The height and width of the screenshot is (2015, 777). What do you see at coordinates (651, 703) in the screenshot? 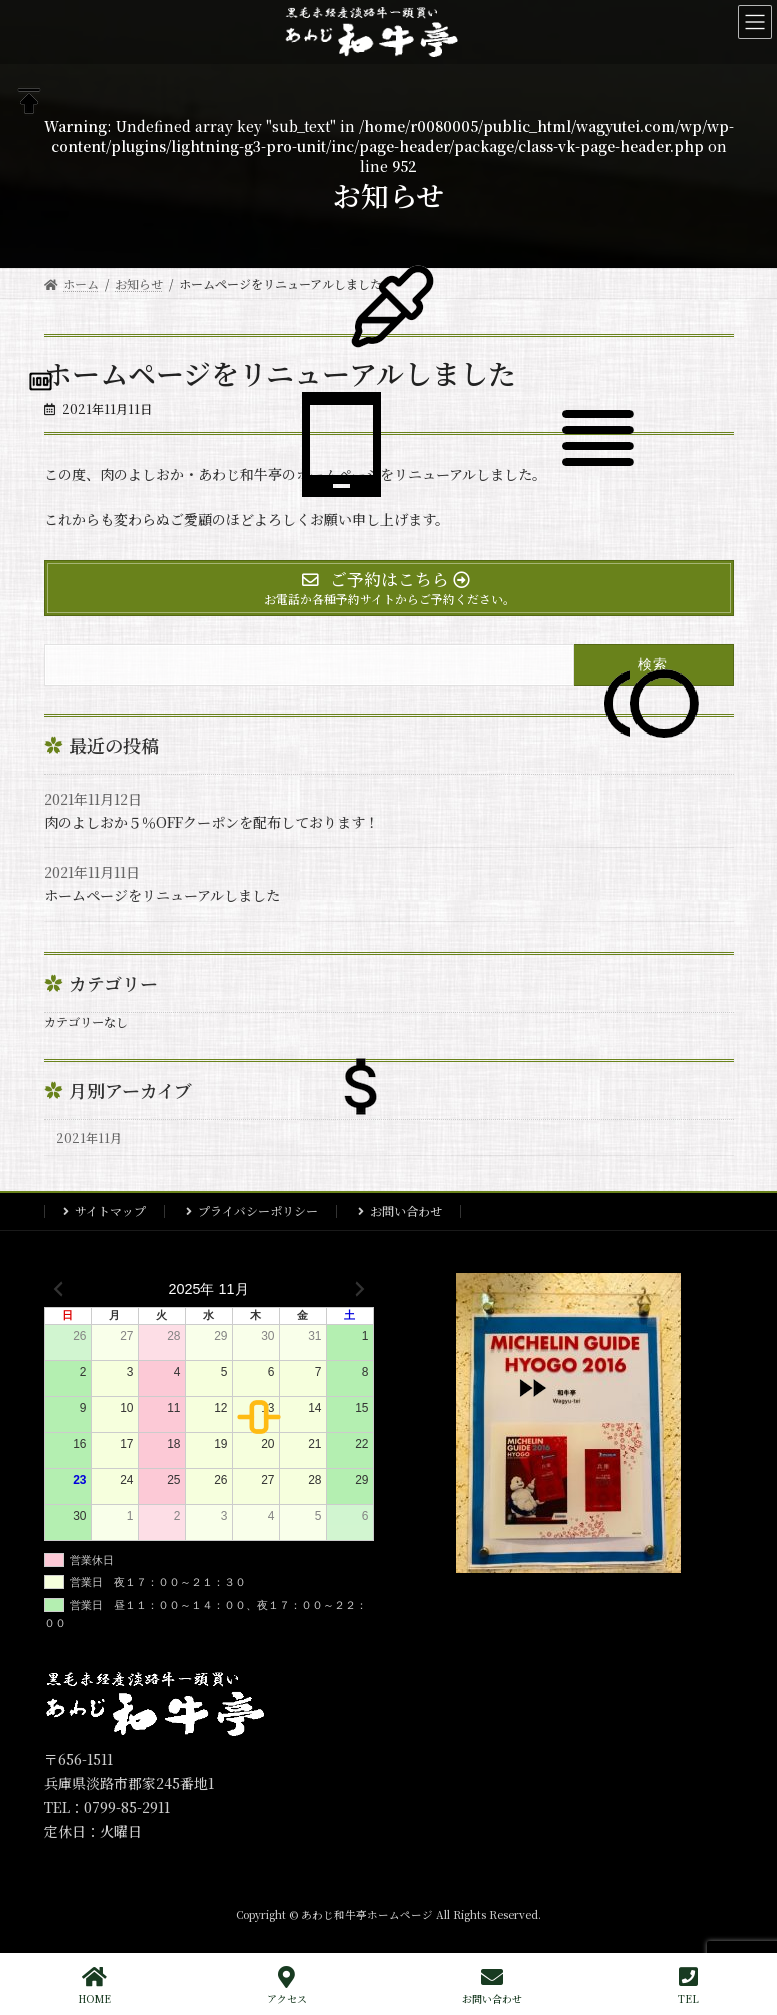
I see `view toll or payment information` at bounding box center [651, 703].